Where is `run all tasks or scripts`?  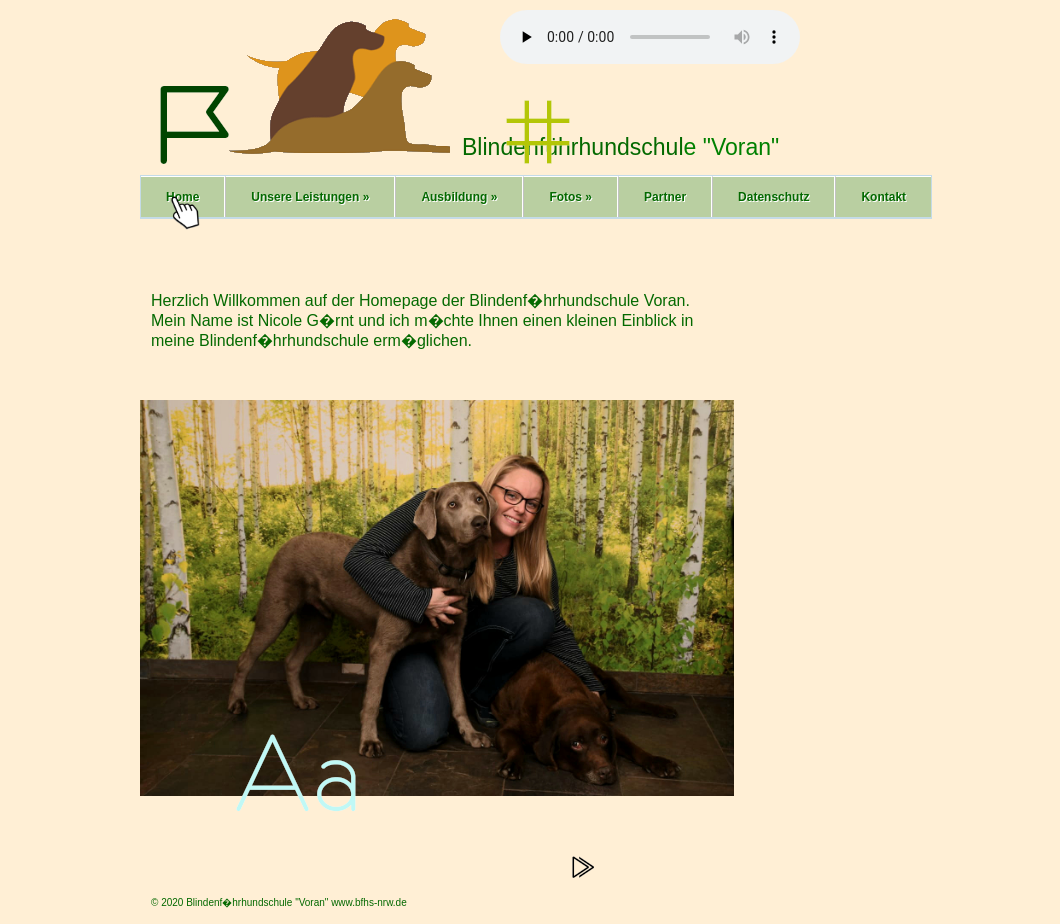
run all tasks or scripts is located at coordinates (582, 866).